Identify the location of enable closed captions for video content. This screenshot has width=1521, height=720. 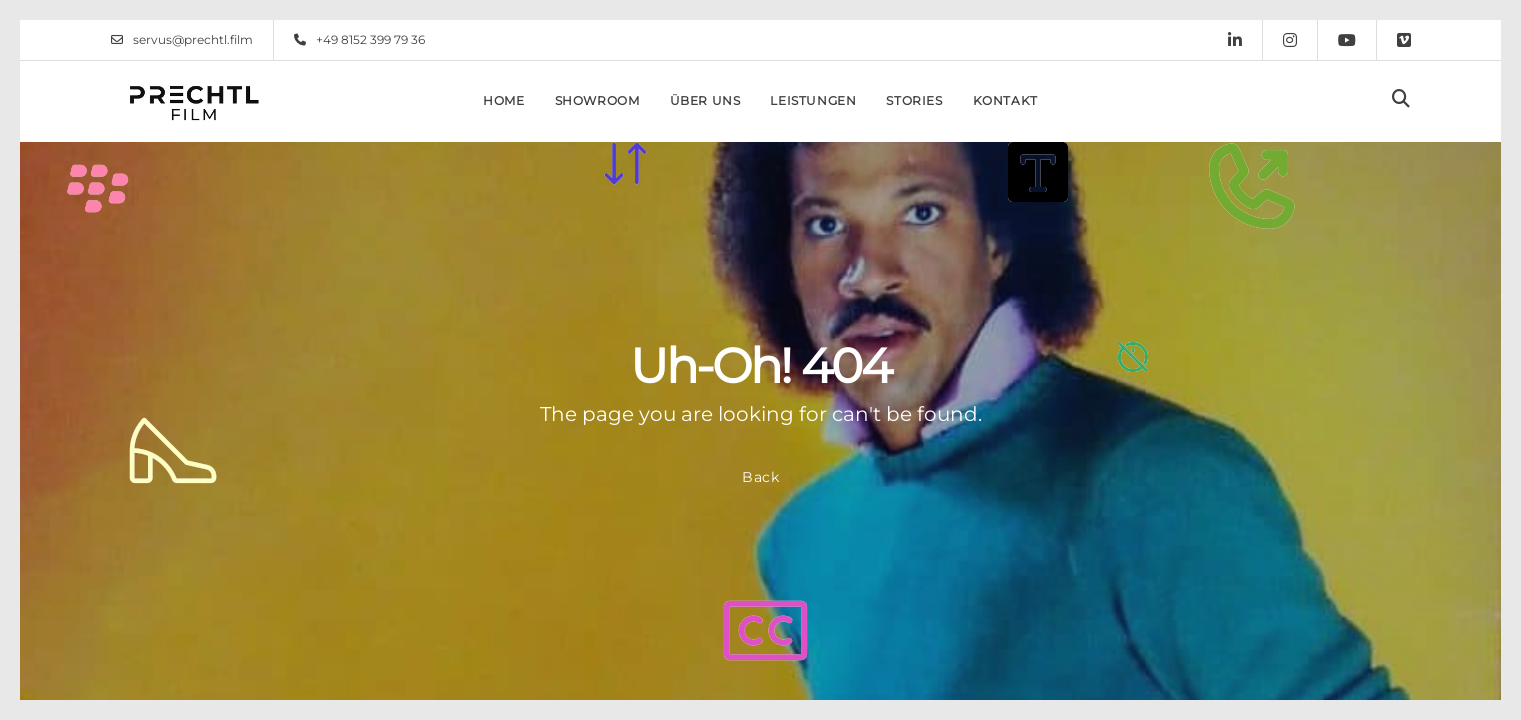
(765, 630).